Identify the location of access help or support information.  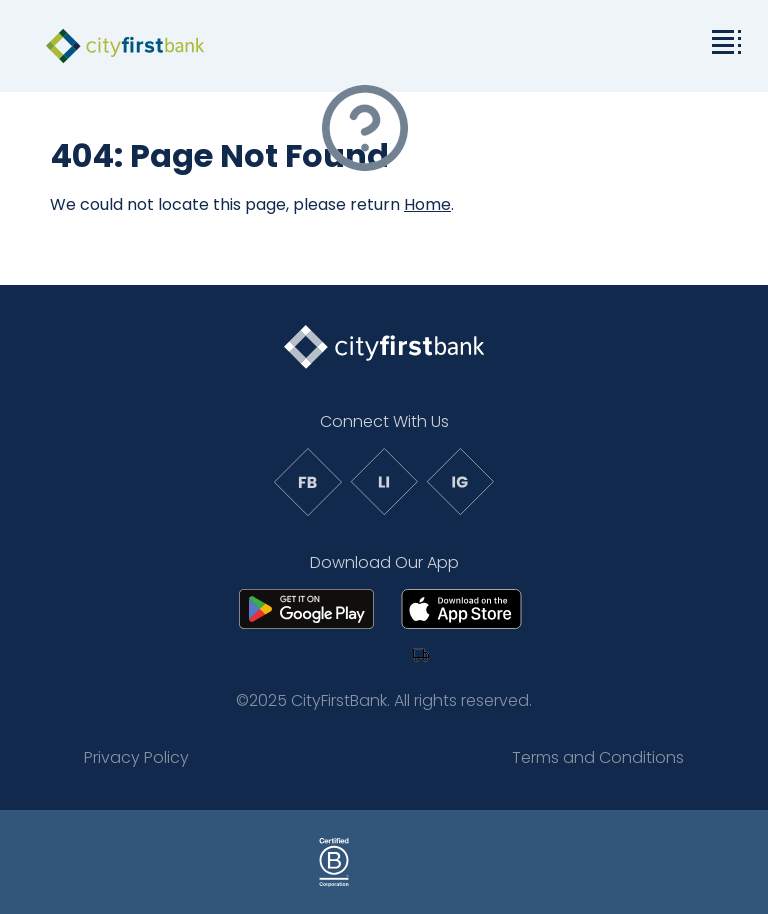
(365, 128).